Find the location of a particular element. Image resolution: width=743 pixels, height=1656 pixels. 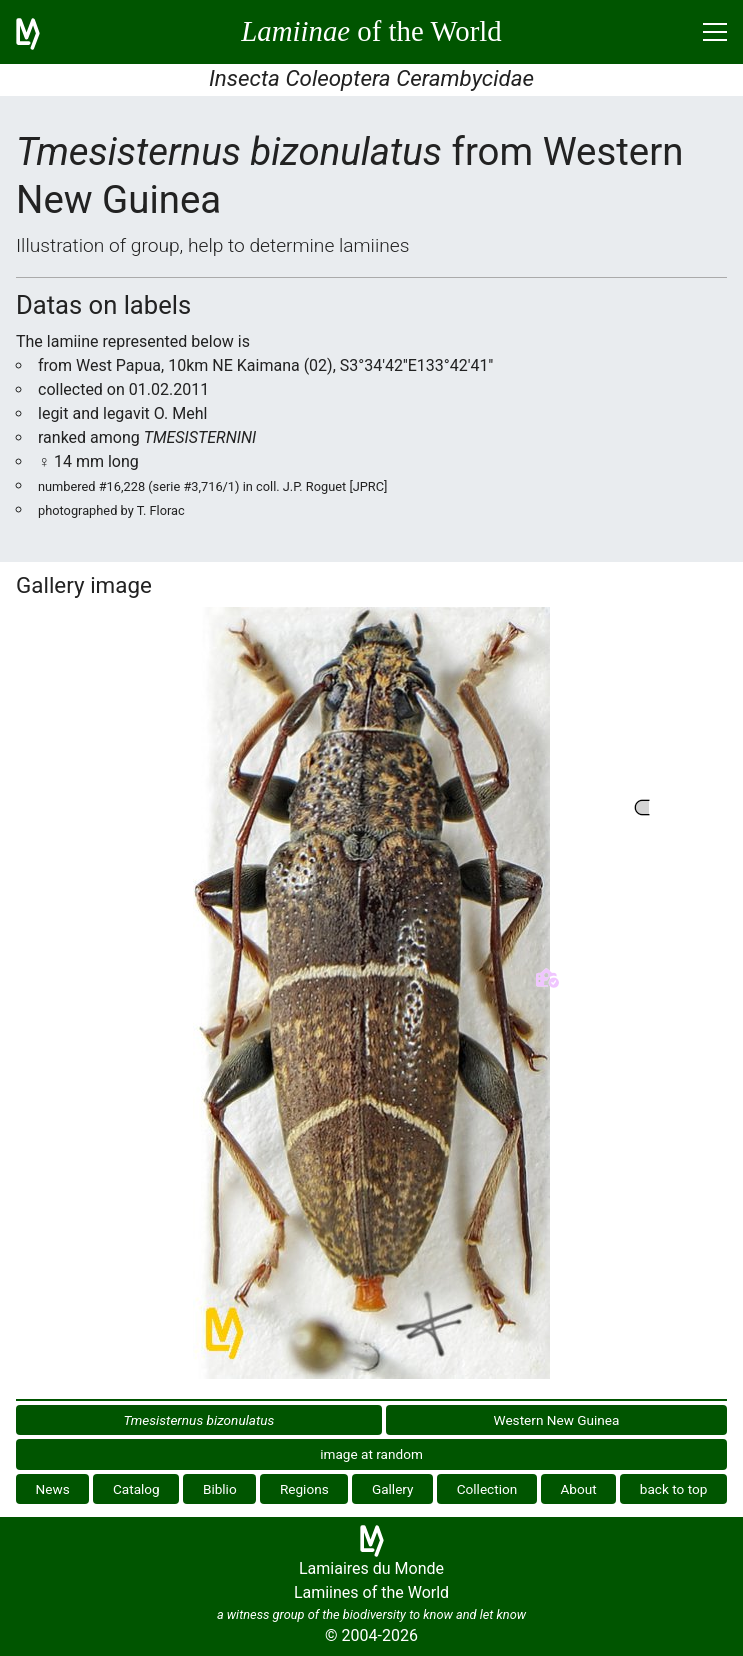

school verification complete is located at coordinates (547, 977).